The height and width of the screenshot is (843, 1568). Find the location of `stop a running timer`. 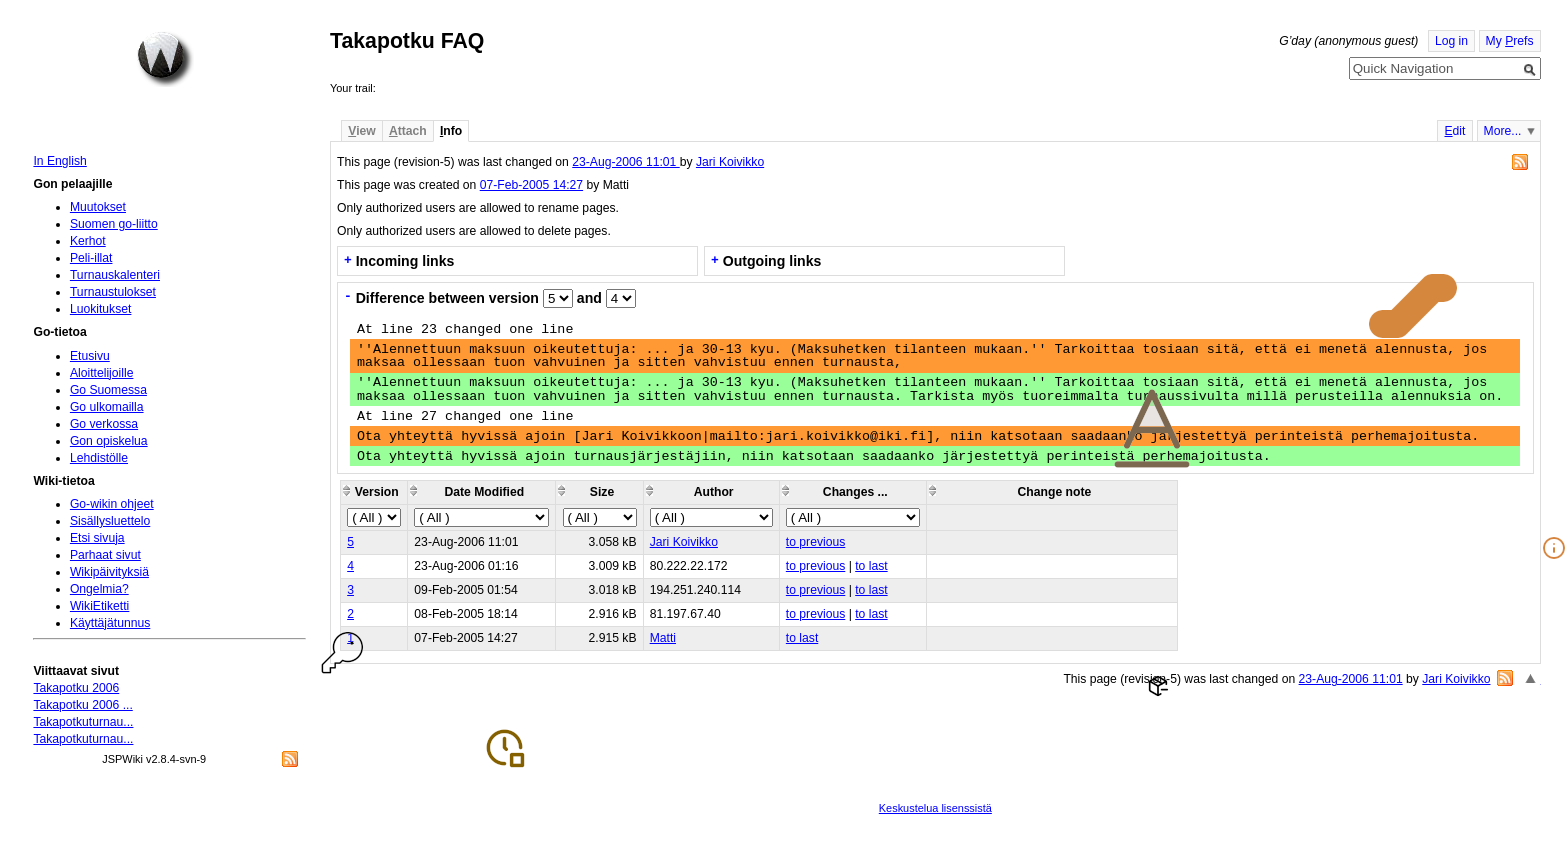

stop a running timer is located at coordinates (504, 747).